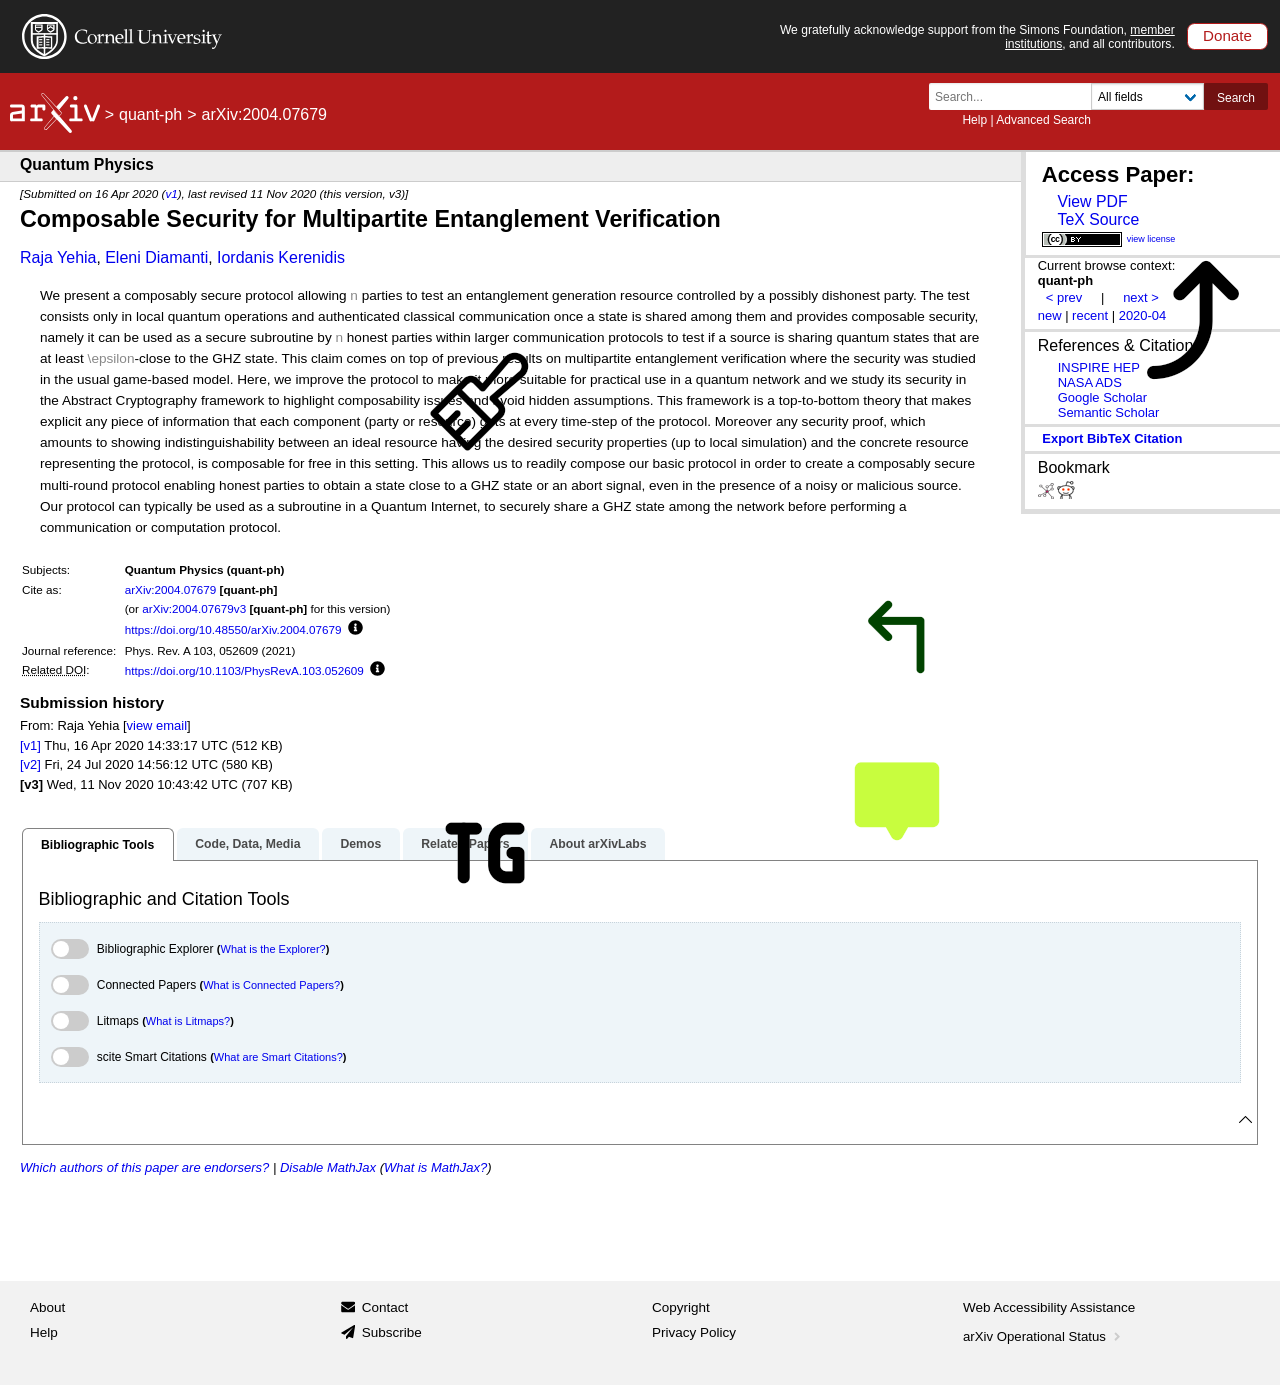  Describe the element at coordinates (1245, 1119) in the screenshot. I see `collapse or minimize a section` at that location.